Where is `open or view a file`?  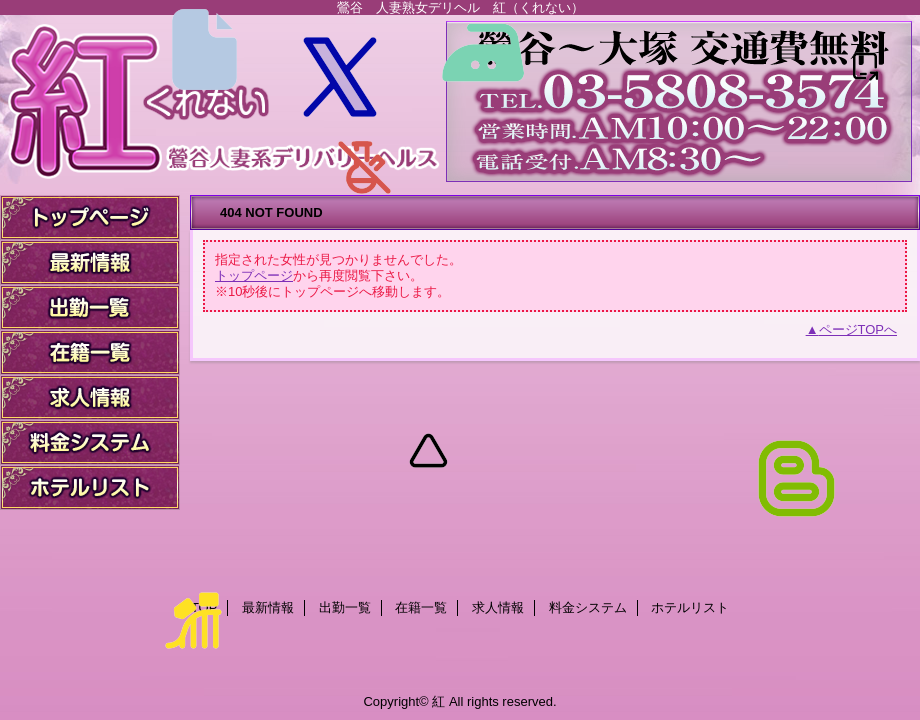 open or view a file is located at coordinates (204, 49).